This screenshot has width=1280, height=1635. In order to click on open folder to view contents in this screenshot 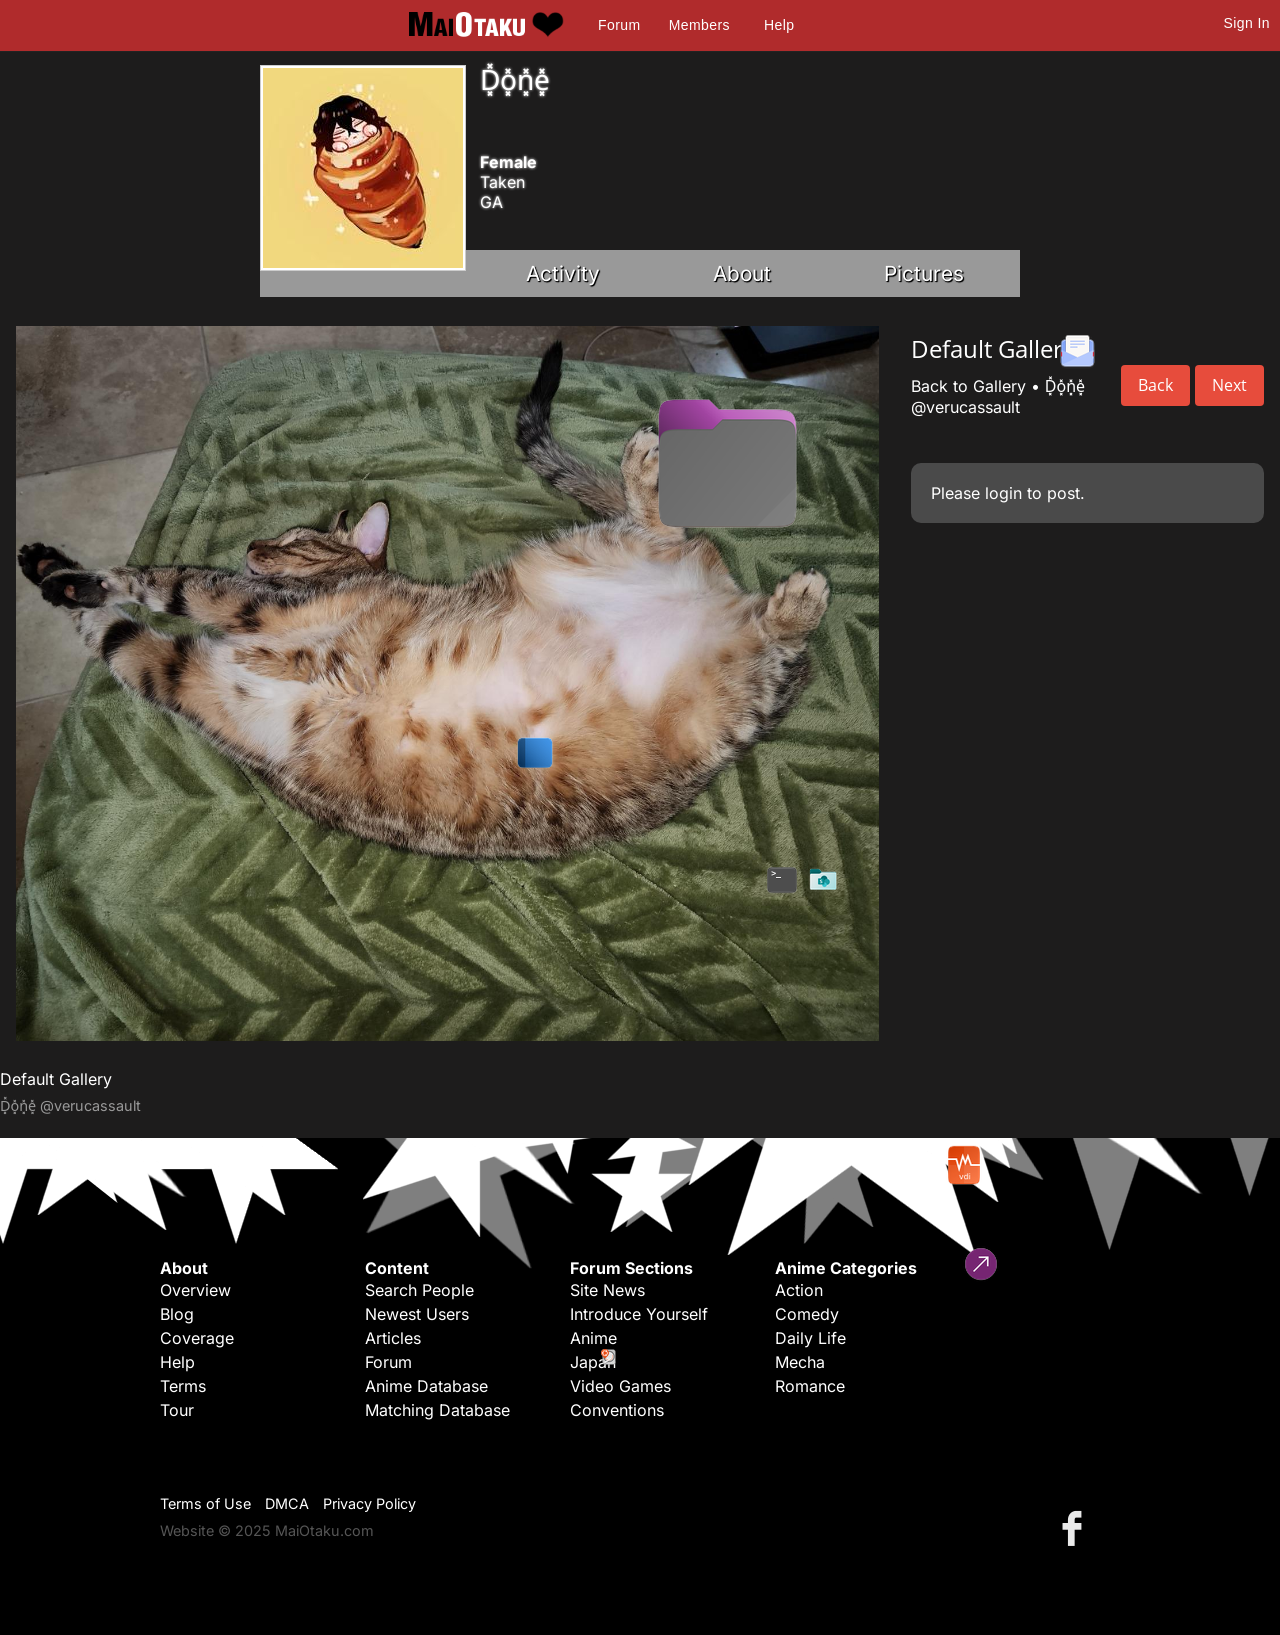, I will do `click(727, 463)`.